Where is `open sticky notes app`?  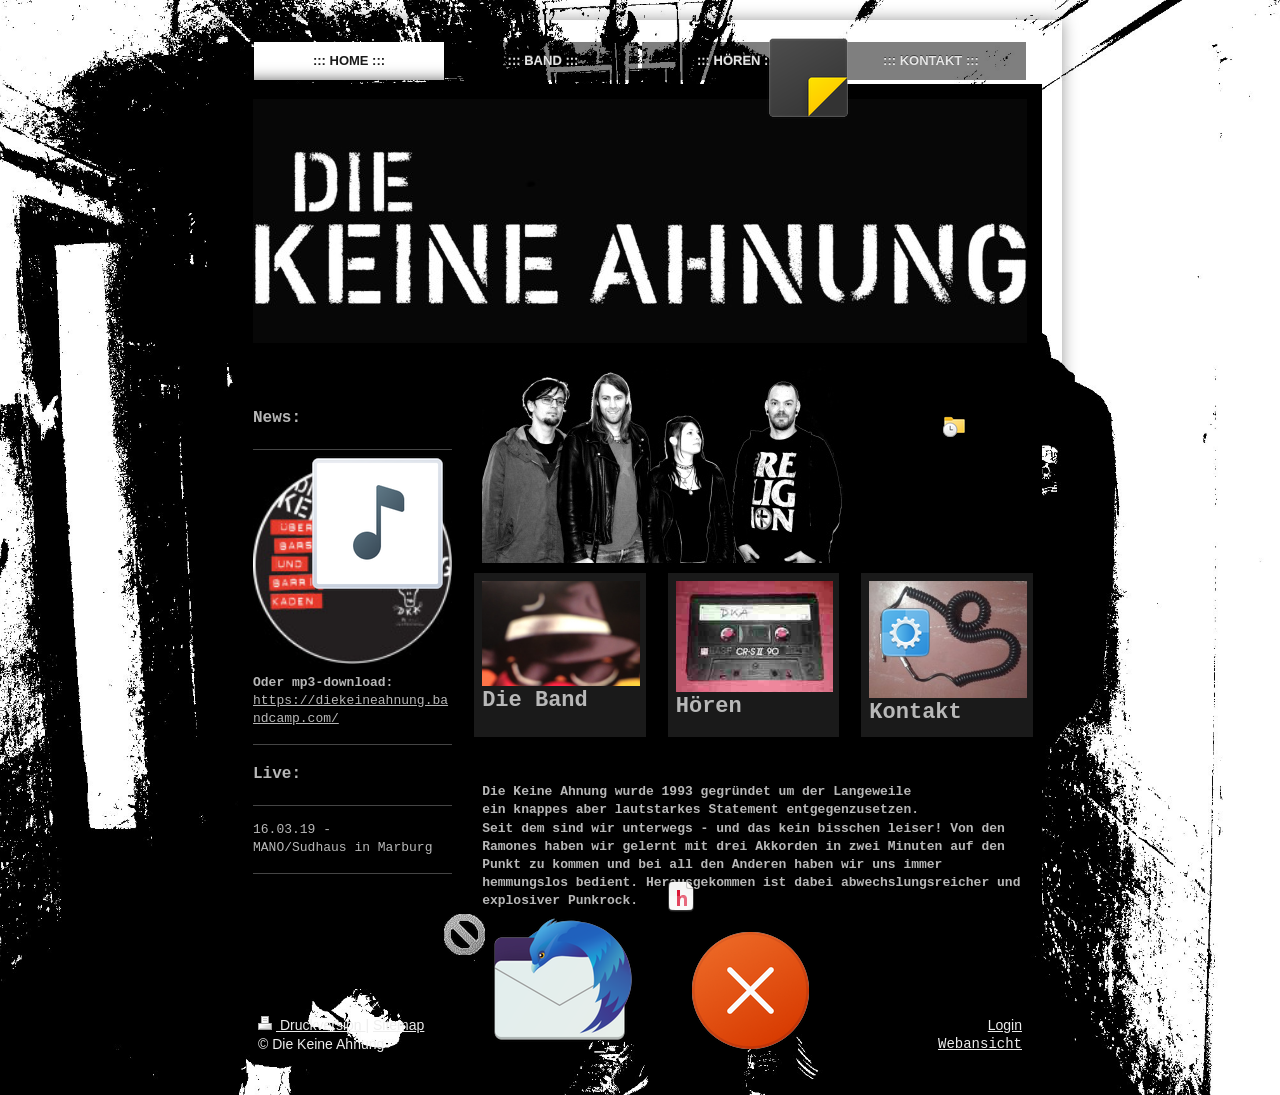 open sticky notes app is located at coordinates (808, 77).